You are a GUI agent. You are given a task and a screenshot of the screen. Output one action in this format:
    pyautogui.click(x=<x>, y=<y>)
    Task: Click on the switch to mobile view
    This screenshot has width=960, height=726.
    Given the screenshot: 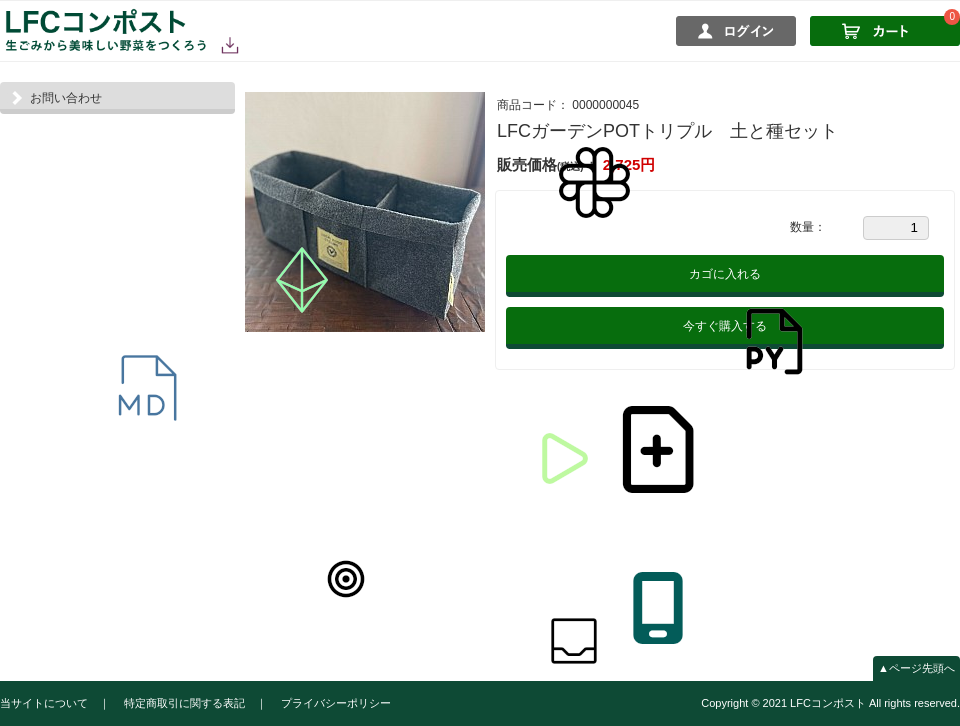 What is the action you would take?
    pyautogui.click(x=658, y=608)
    